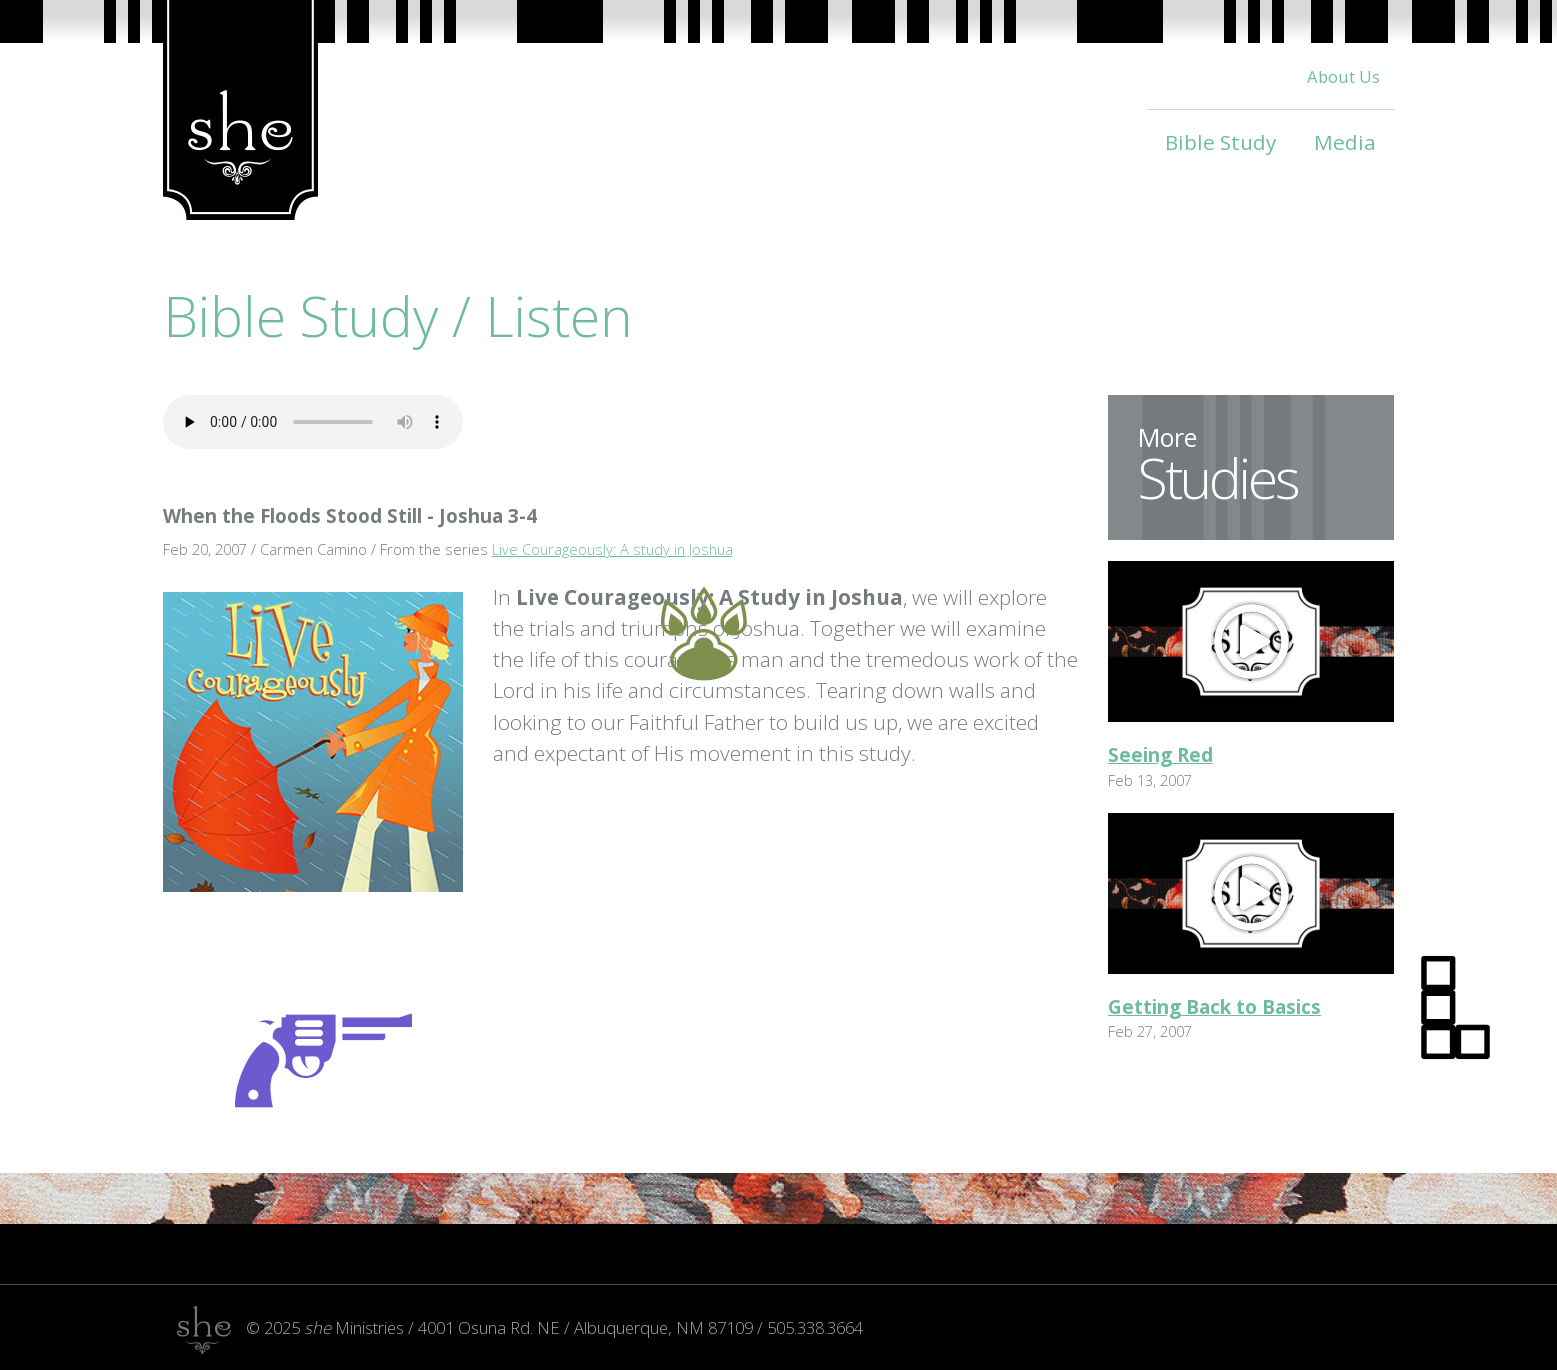 The height and width of the screenshot is (1370, 1557). I want to click on indicates an L-shaped tetromino piece in a puzzle game, so click(1455, 1007).